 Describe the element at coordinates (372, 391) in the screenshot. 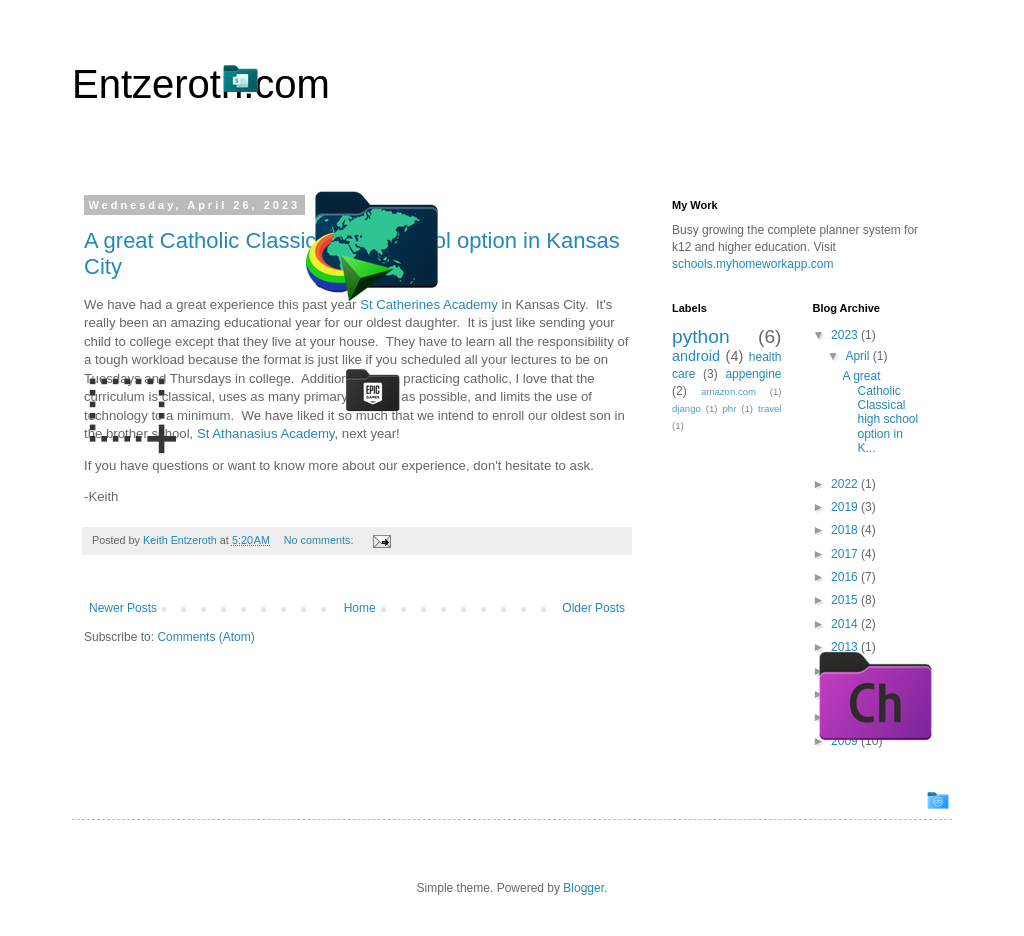

I see `open epic games store folder` at that location.